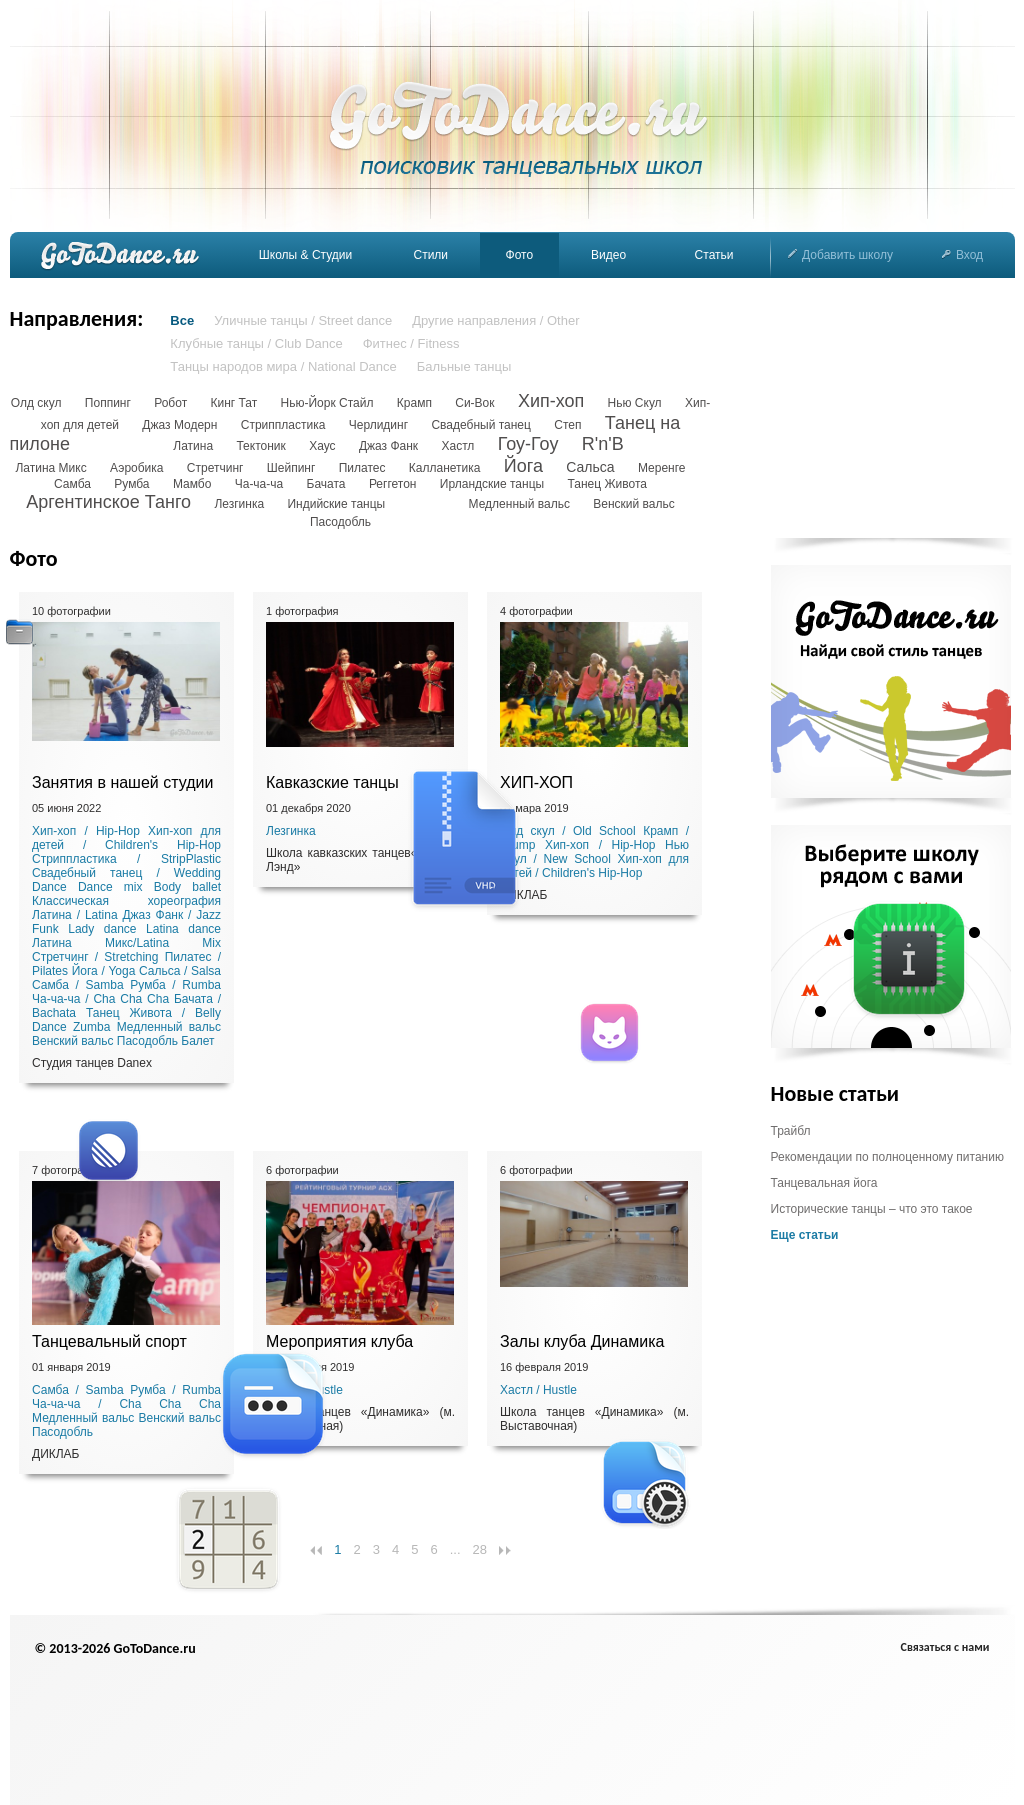 The width and height of the screenshot is (1024, 1805). I want to click on open the Linear app, so click(108, 1150).